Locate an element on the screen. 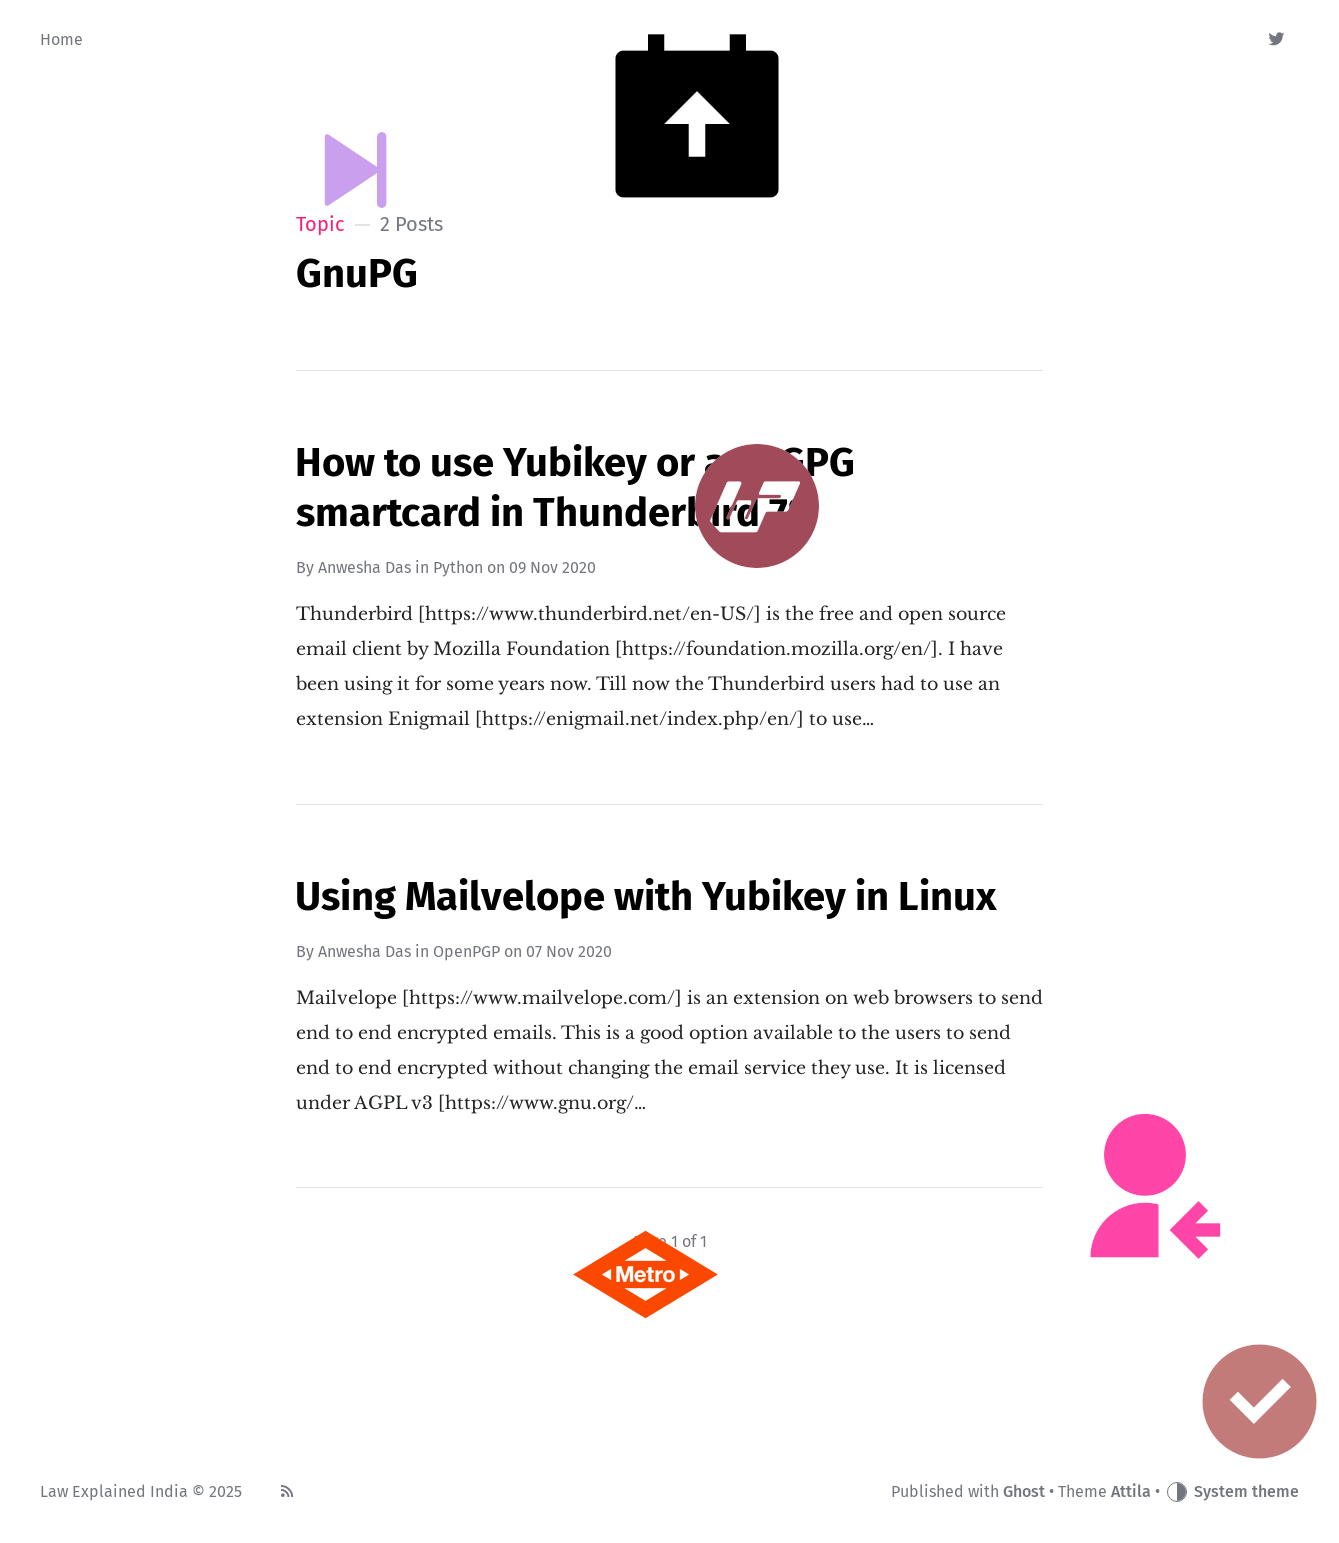  skip to the next track is located at coordinates (358, 170).